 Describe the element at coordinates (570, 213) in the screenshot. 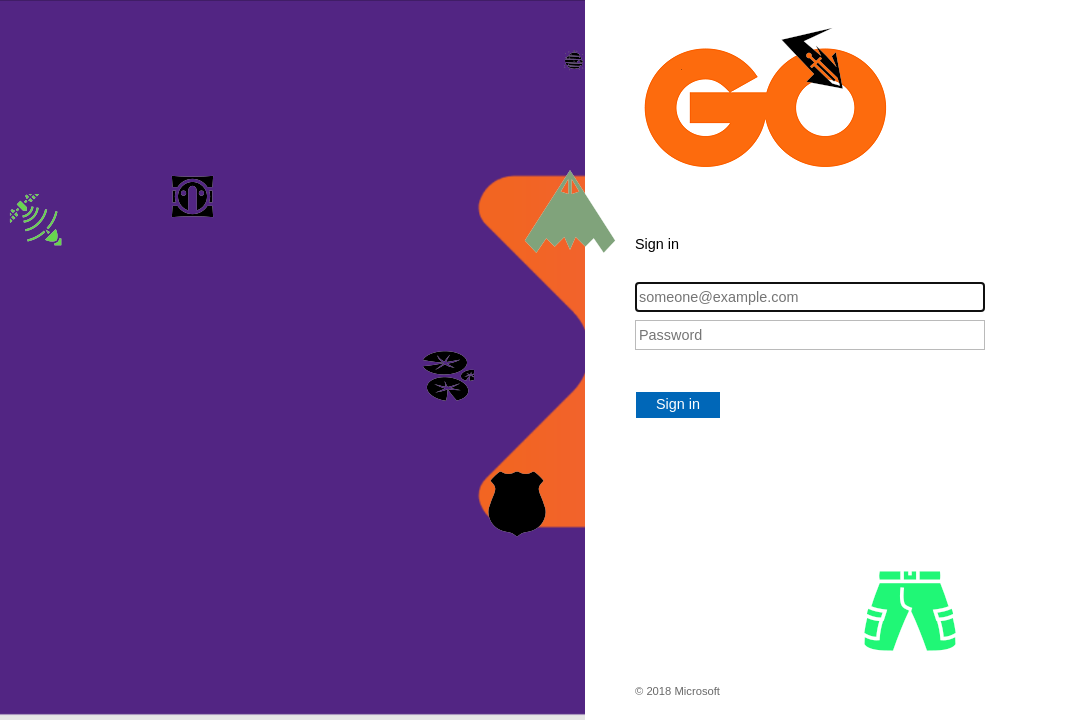

I see `stealth bomber aircraft unit in a strategy game` at that location.